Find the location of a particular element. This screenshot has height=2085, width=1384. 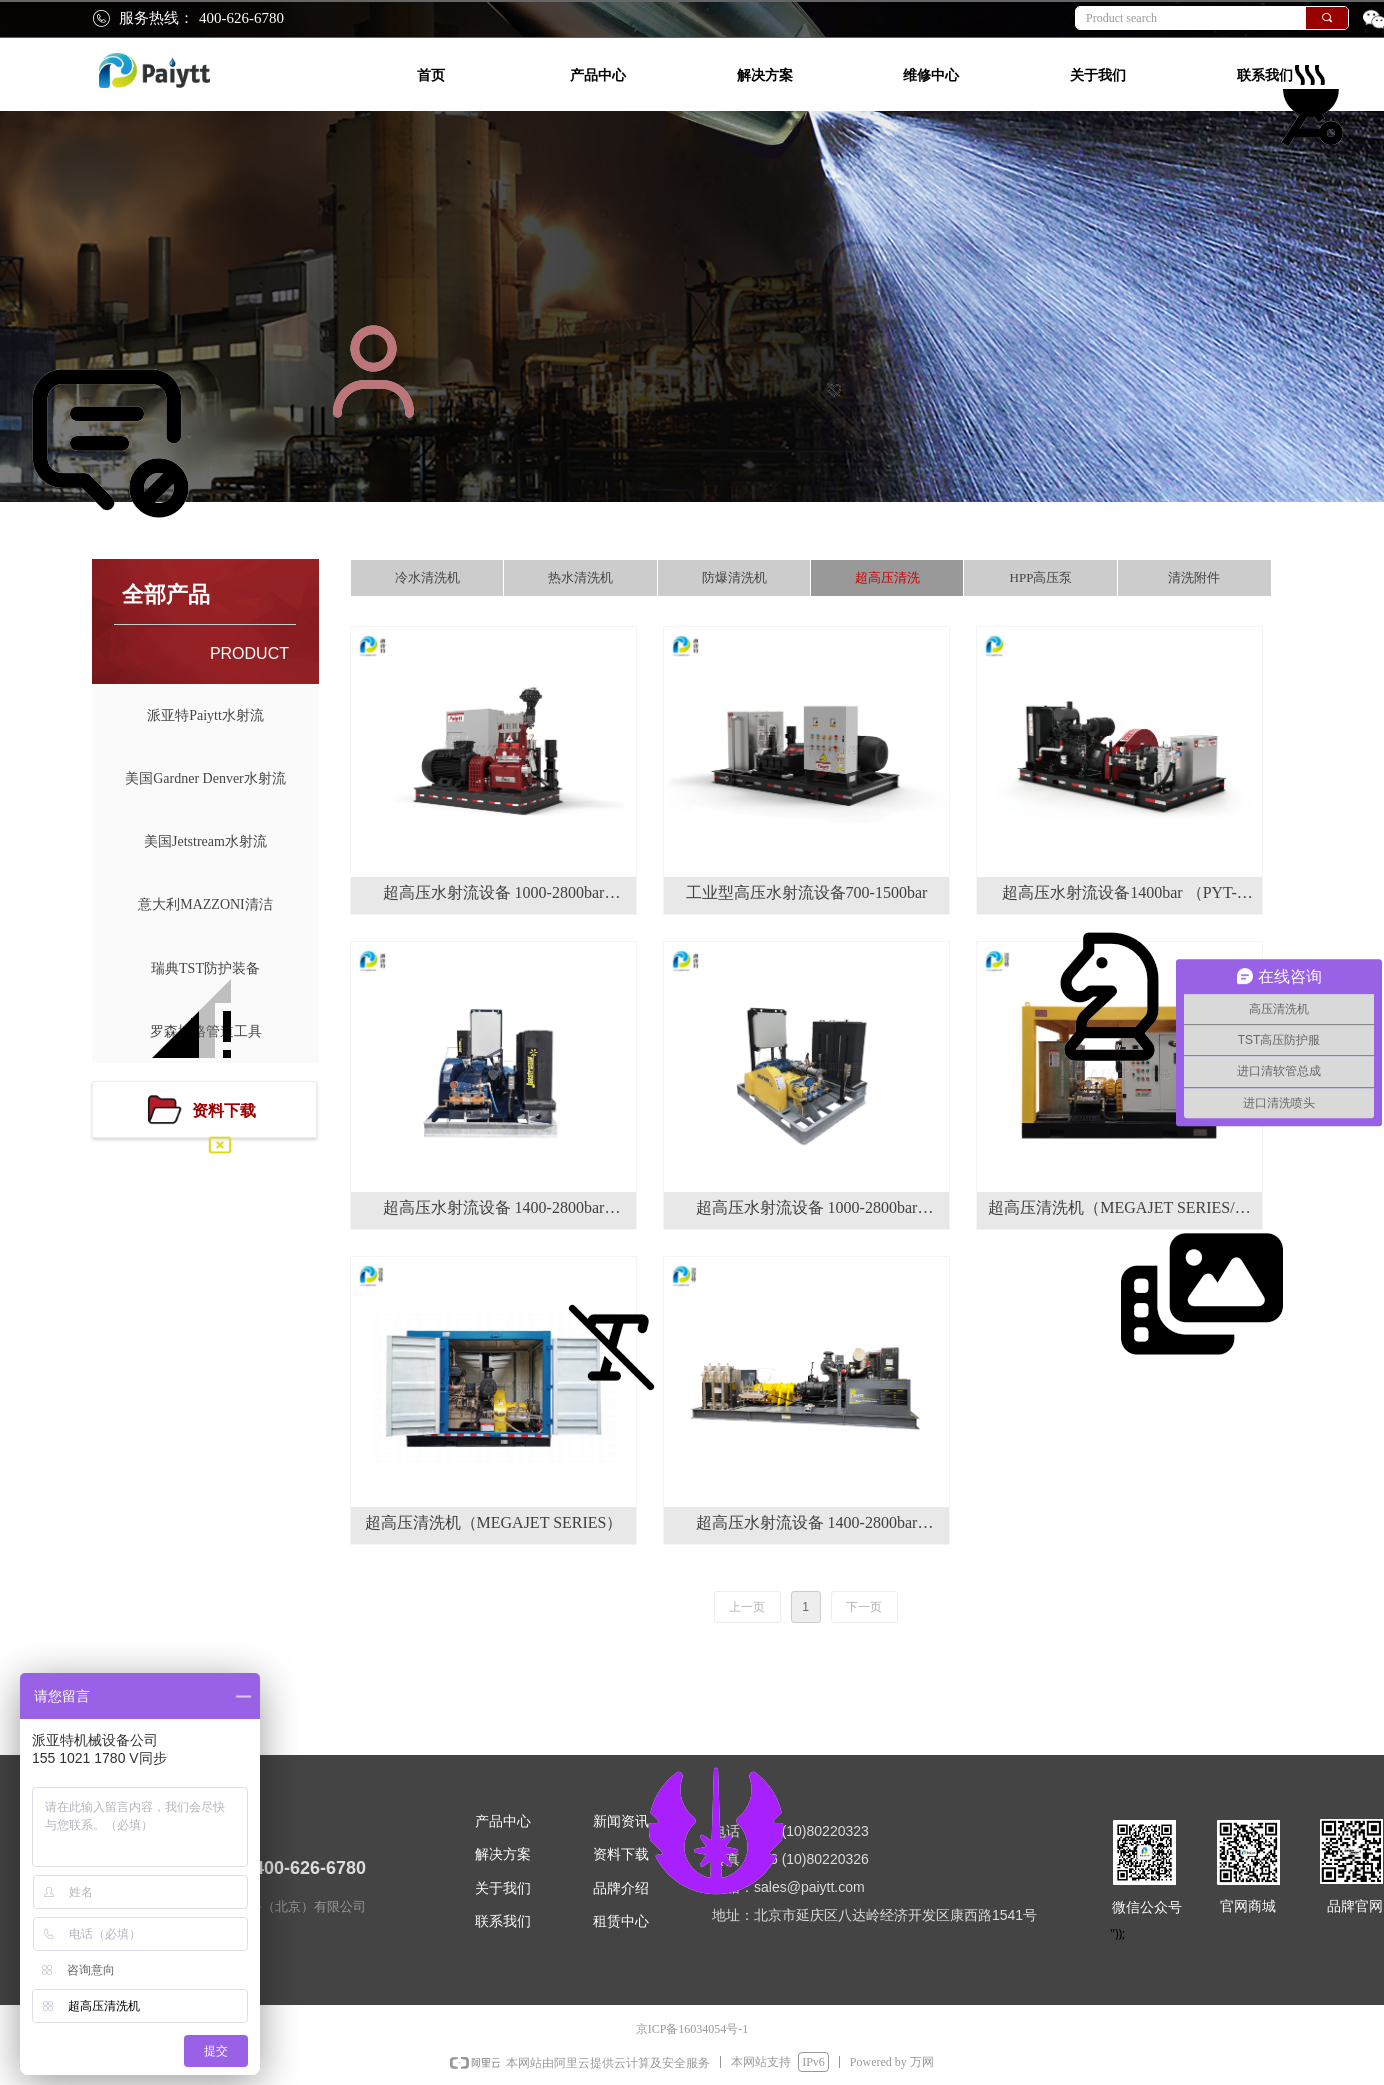

close or dismiss a window is located at coordinates (220, 1145).